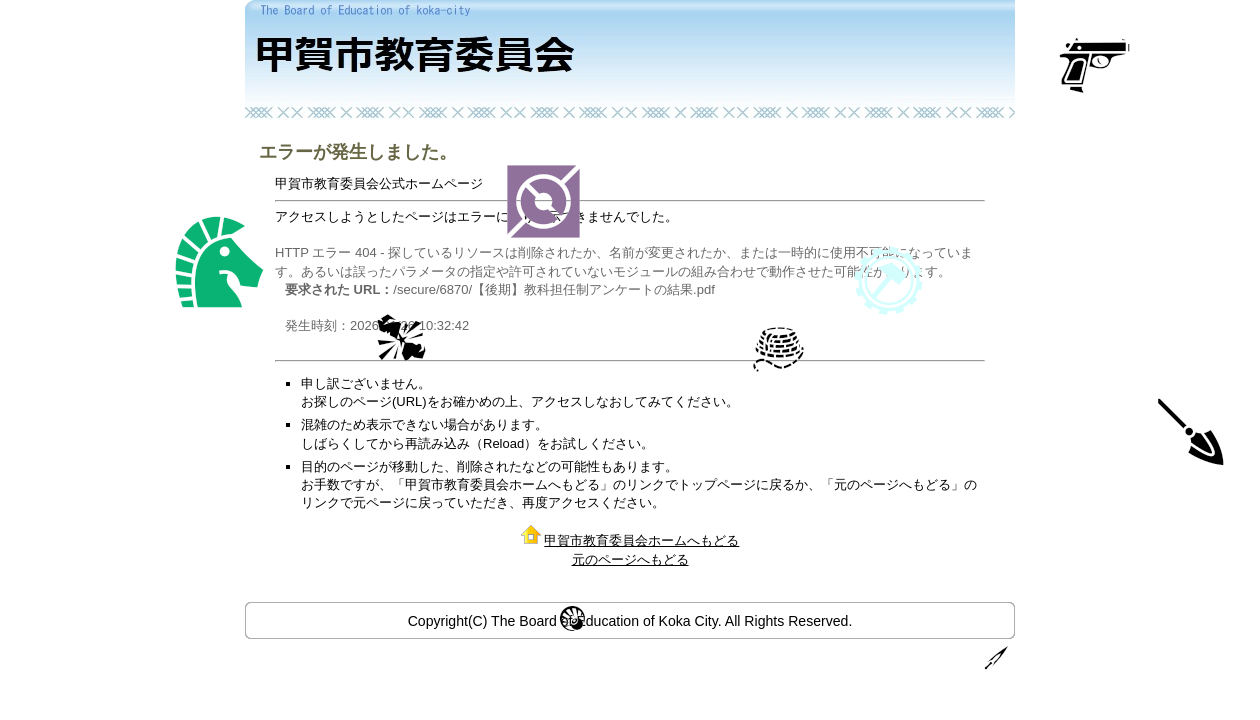 The image size is (1260, 720). Describe the element at coordinates (1191, 432) in the screenshot. I see `equip arrow ammunition` at that location.